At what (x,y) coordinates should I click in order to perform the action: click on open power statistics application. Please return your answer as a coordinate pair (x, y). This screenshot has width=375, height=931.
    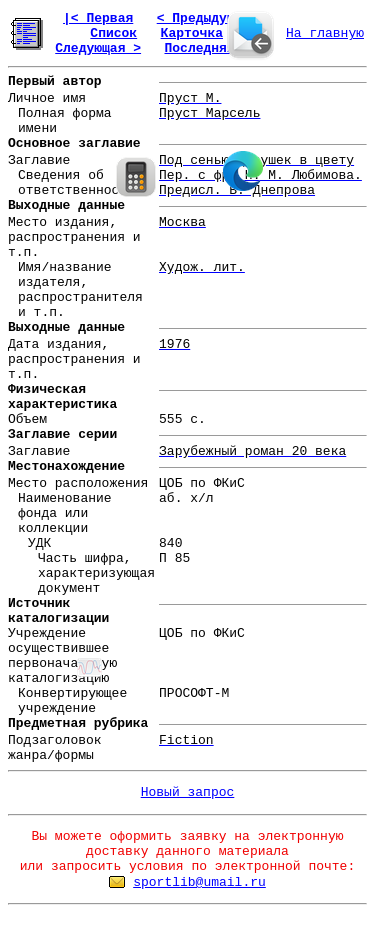
    Looking at the image, I should click on (89, 667).